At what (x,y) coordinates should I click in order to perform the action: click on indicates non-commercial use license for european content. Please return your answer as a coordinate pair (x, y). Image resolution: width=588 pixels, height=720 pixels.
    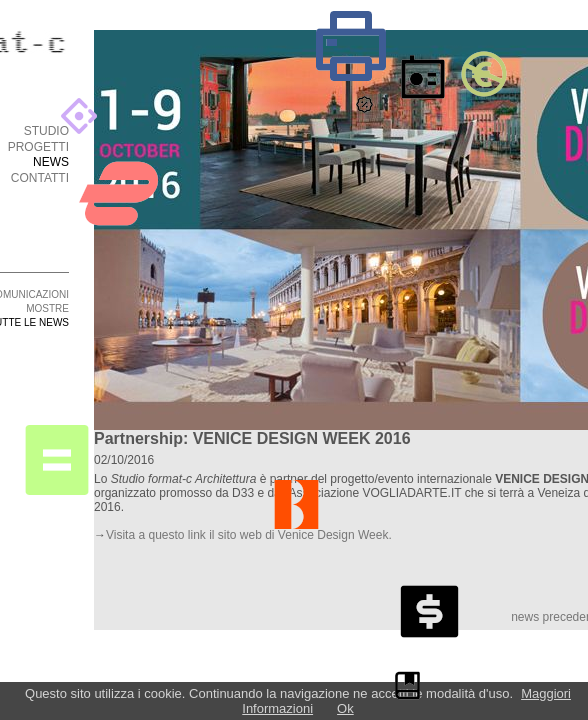
    Looking at the image, I should click on (484, 74).